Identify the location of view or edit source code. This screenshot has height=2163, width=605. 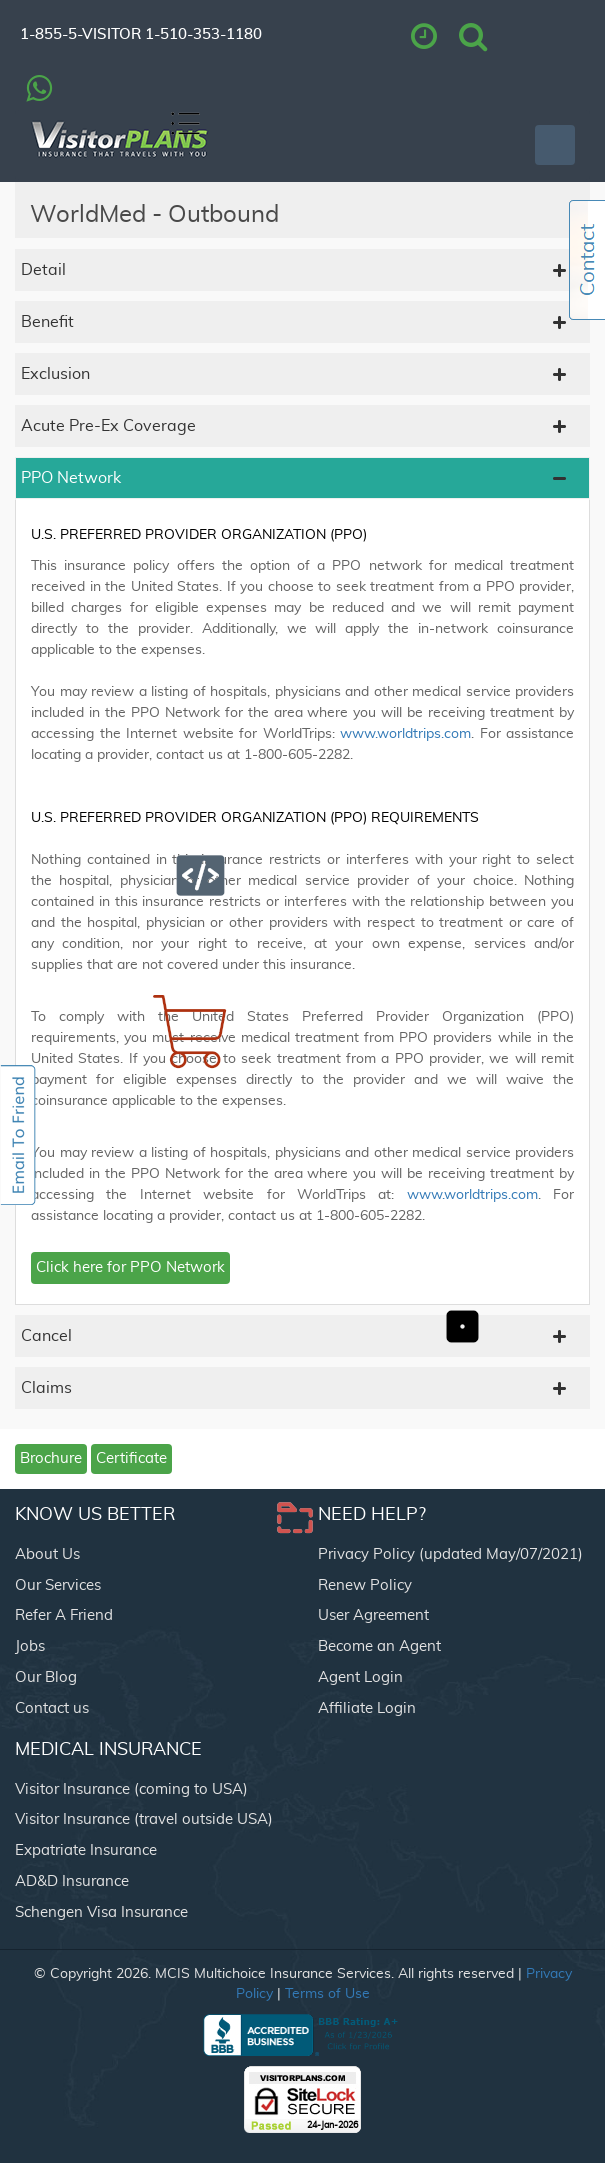
(200, 875).